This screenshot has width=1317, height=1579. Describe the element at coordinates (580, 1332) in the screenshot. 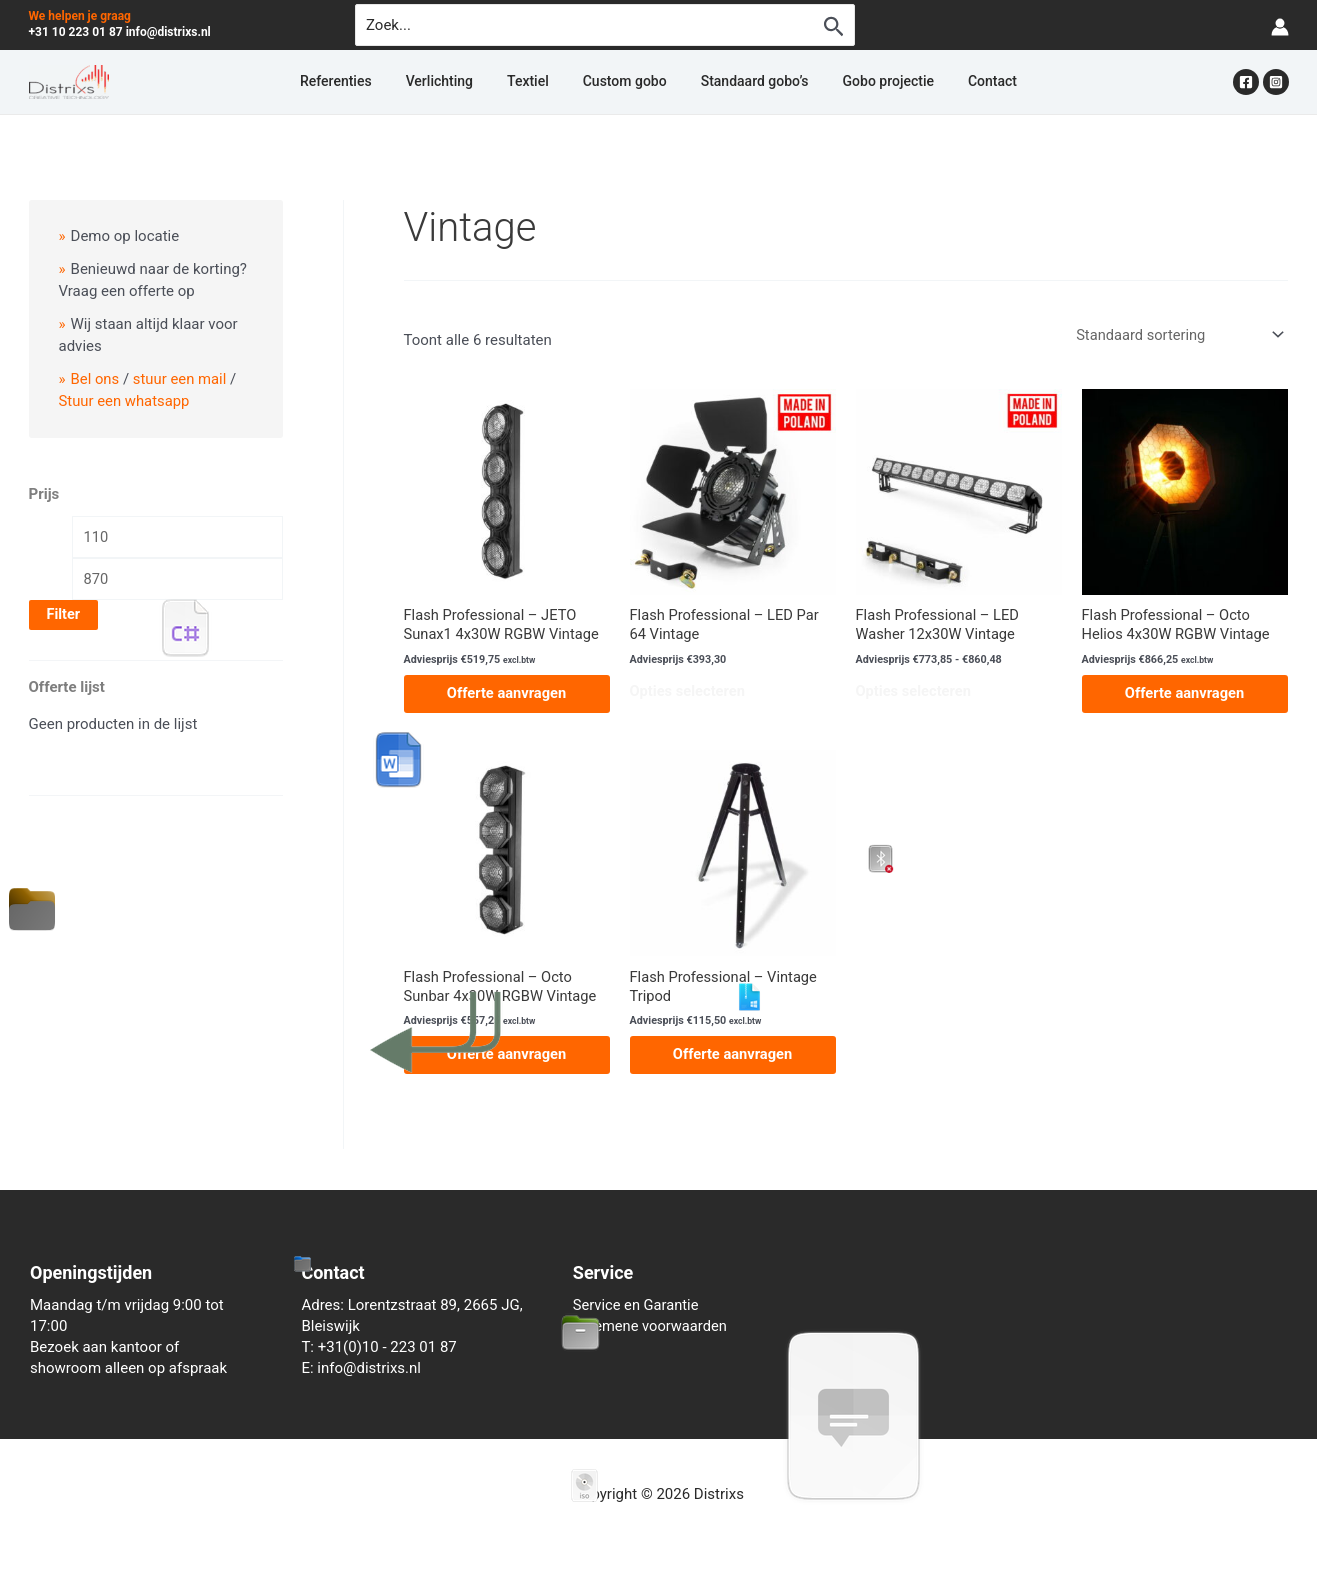

I see `open the file manager` at that location.